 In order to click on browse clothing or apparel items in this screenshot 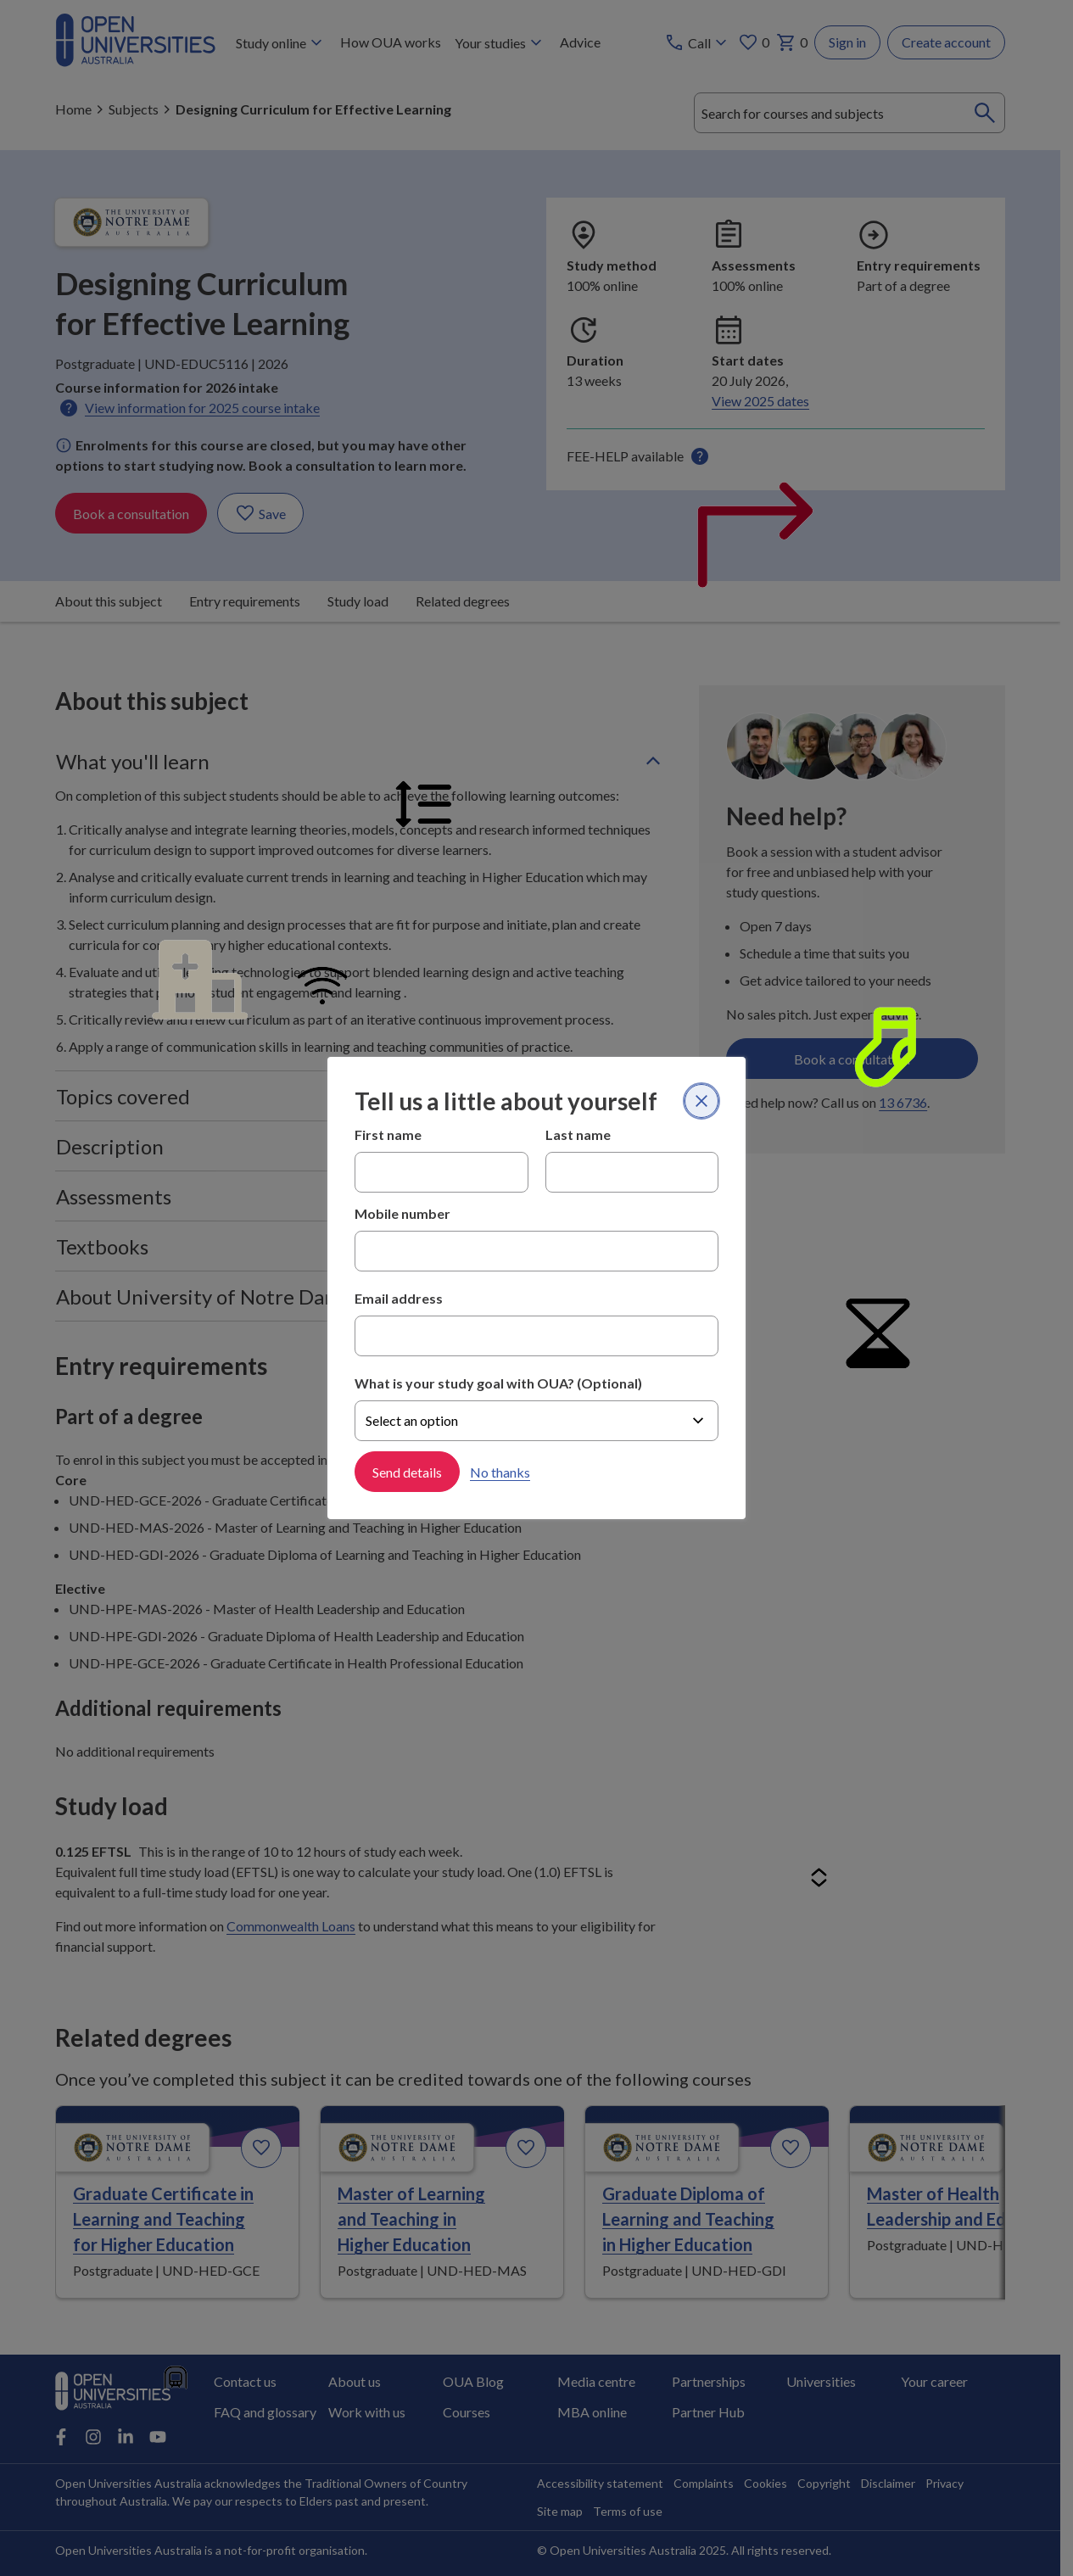, I will do `click(888, 1046)`.